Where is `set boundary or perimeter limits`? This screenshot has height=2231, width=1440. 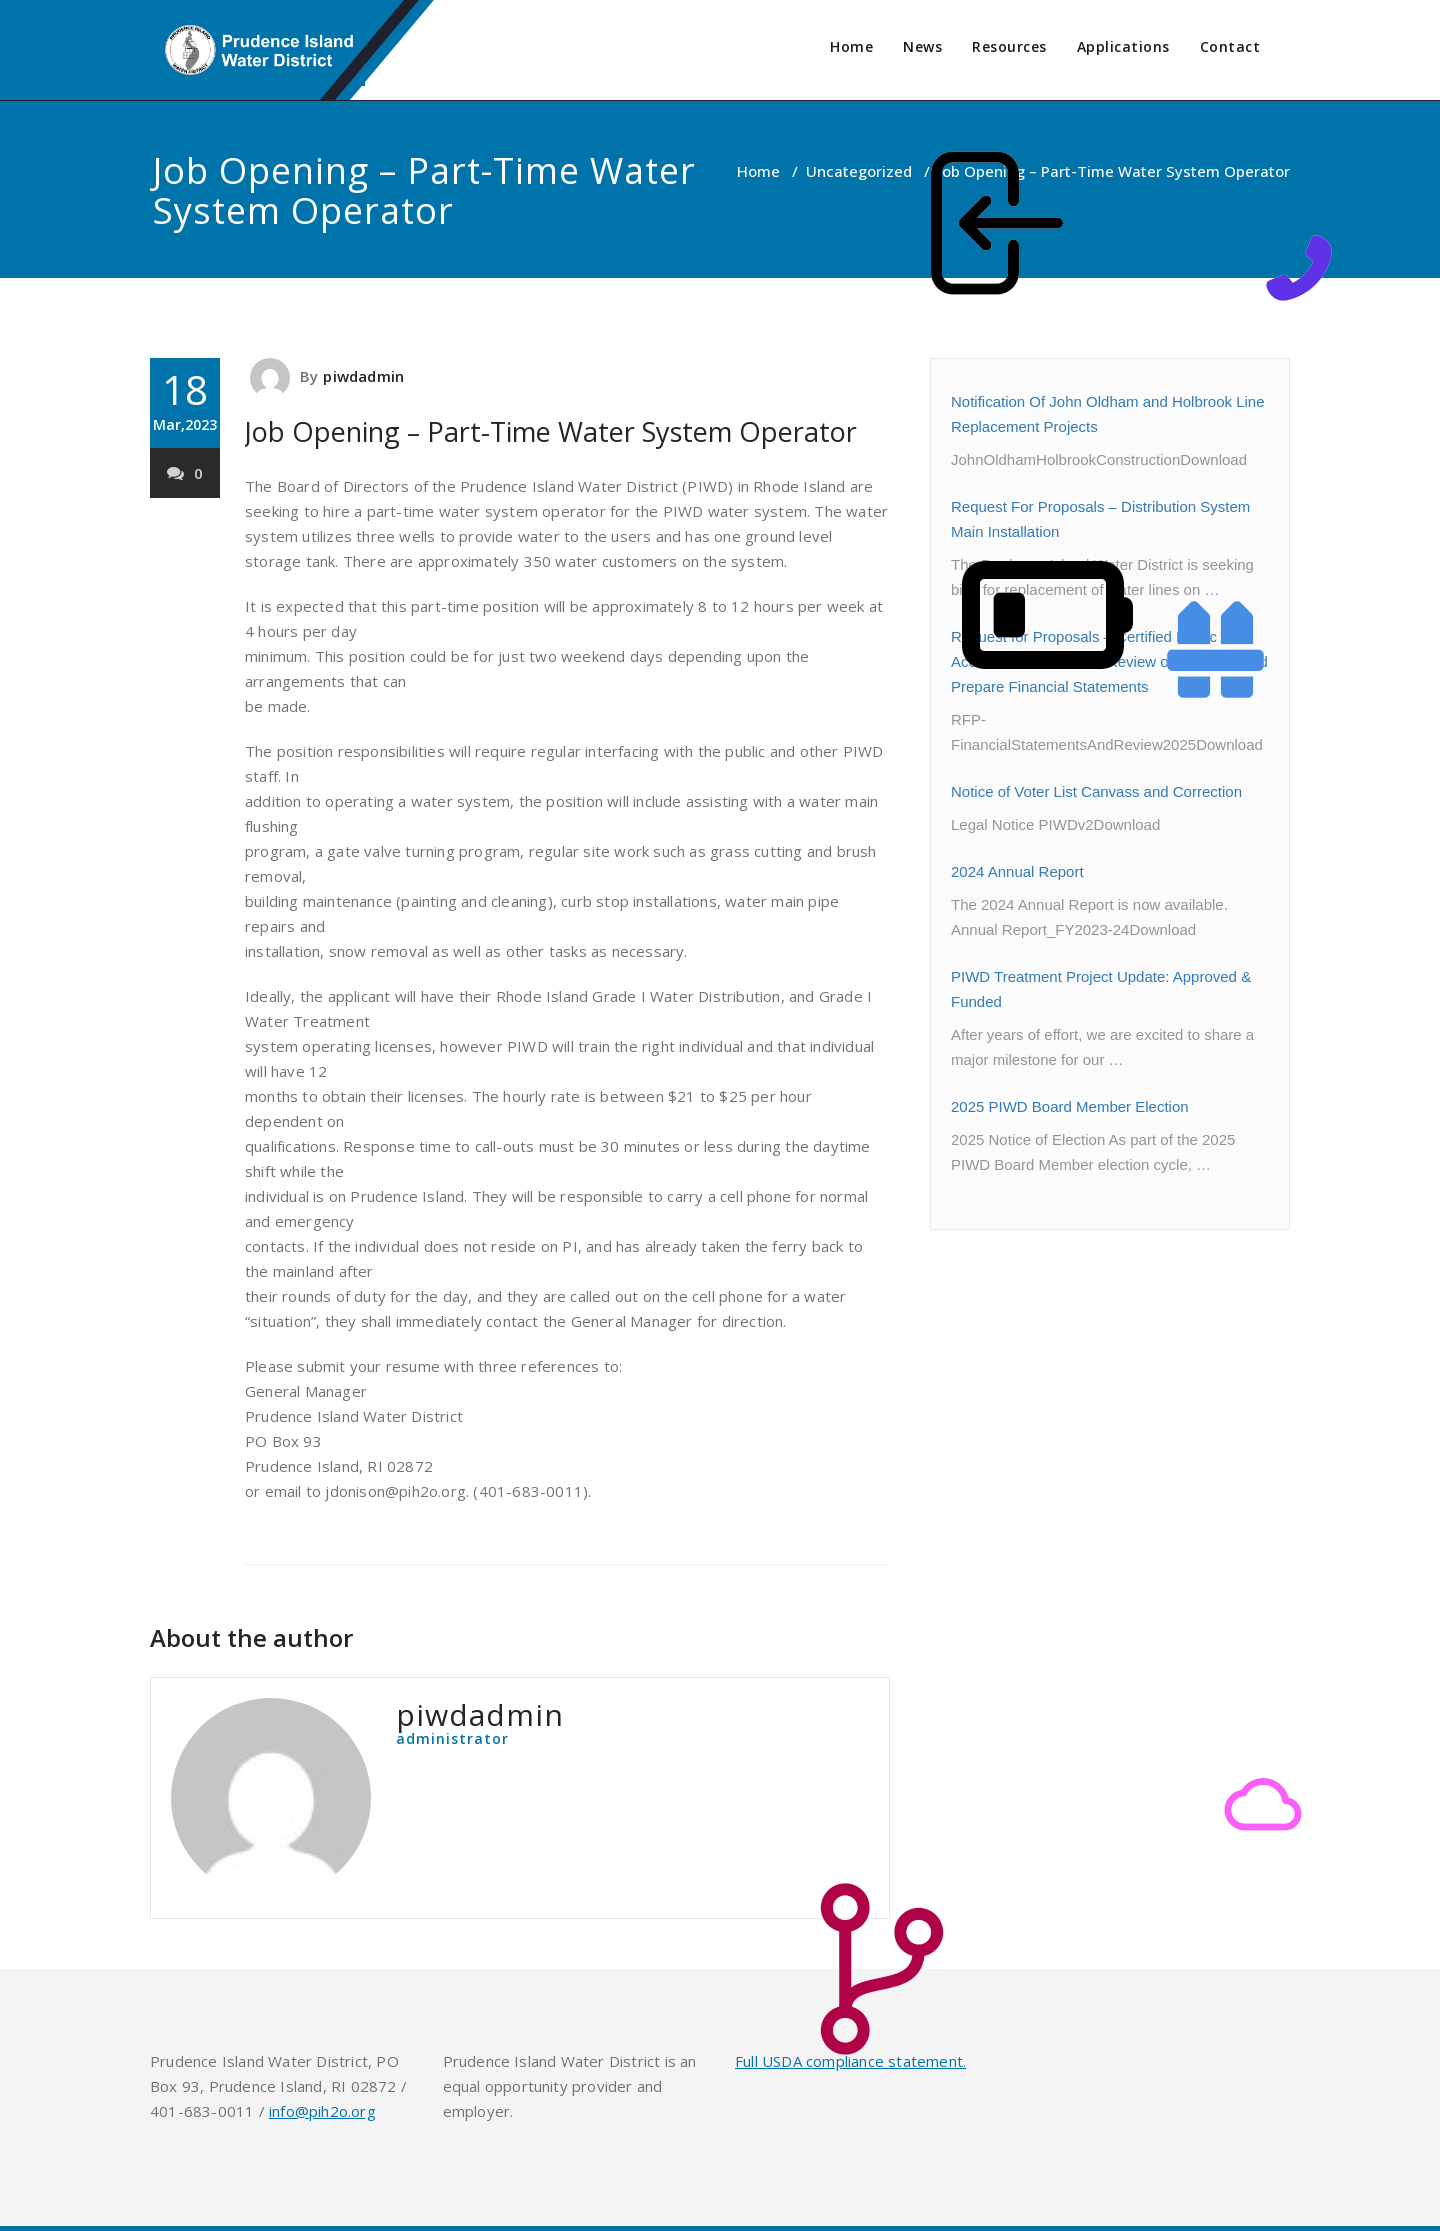
set boundary or perimeter limits is located at coordinates (1215, 649).